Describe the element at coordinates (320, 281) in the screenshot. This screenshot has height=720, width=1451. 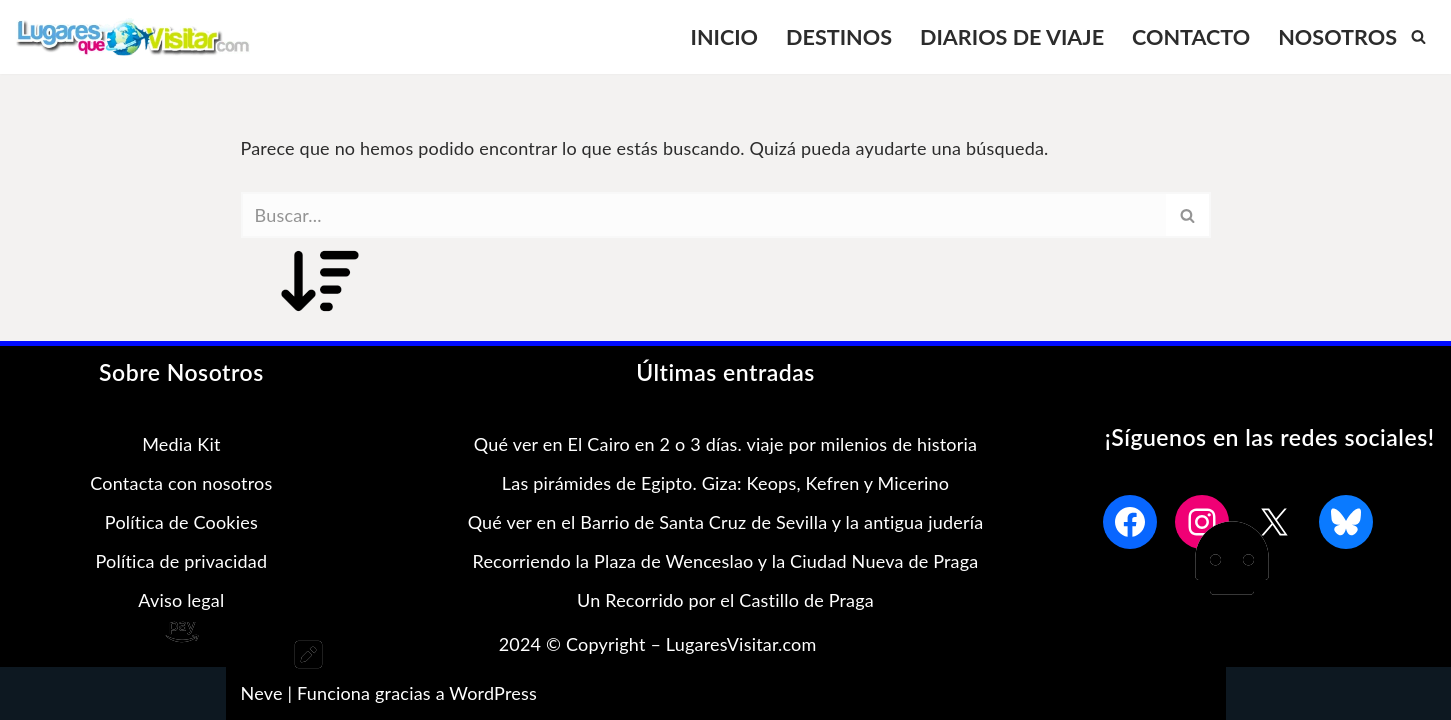
I see `sort items in ascending order` at that location.